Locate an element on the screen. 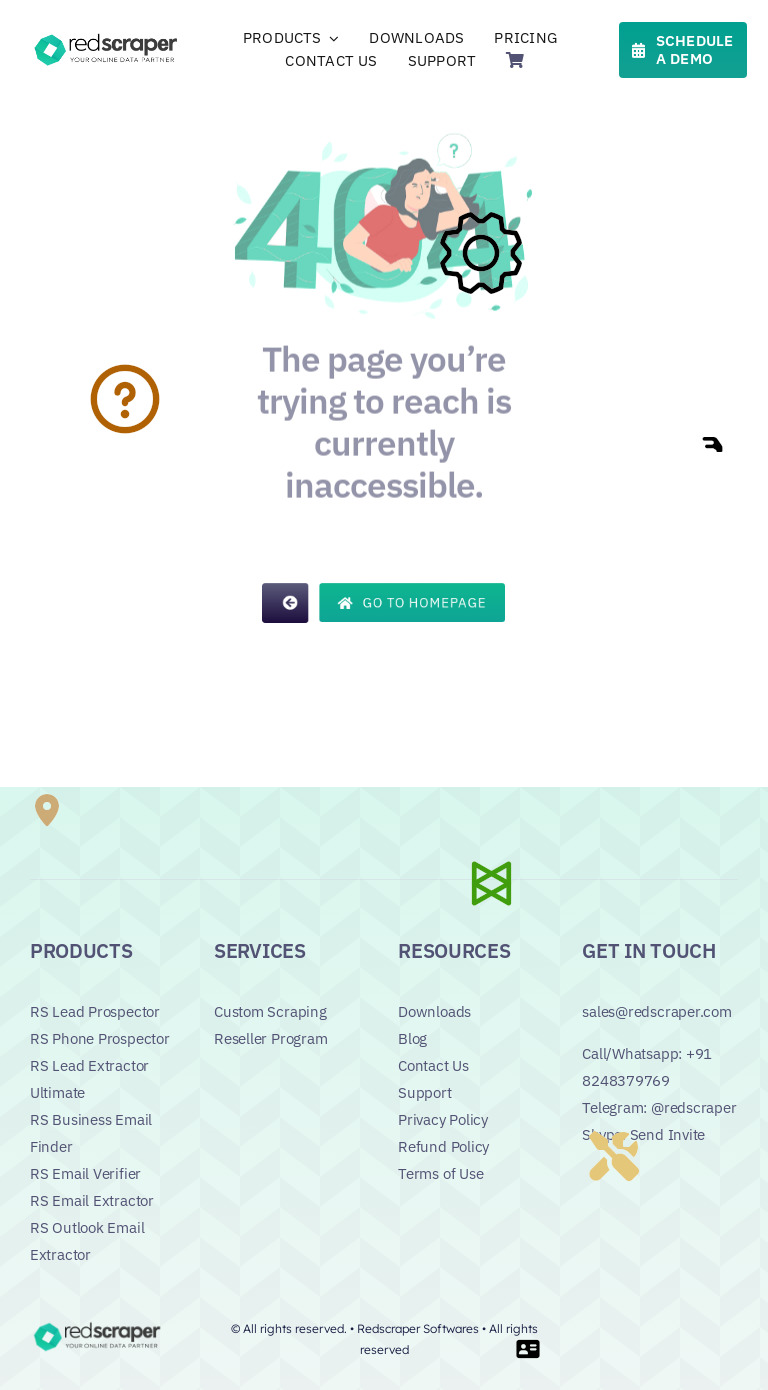  access settings is located at coordinates (481, 253).